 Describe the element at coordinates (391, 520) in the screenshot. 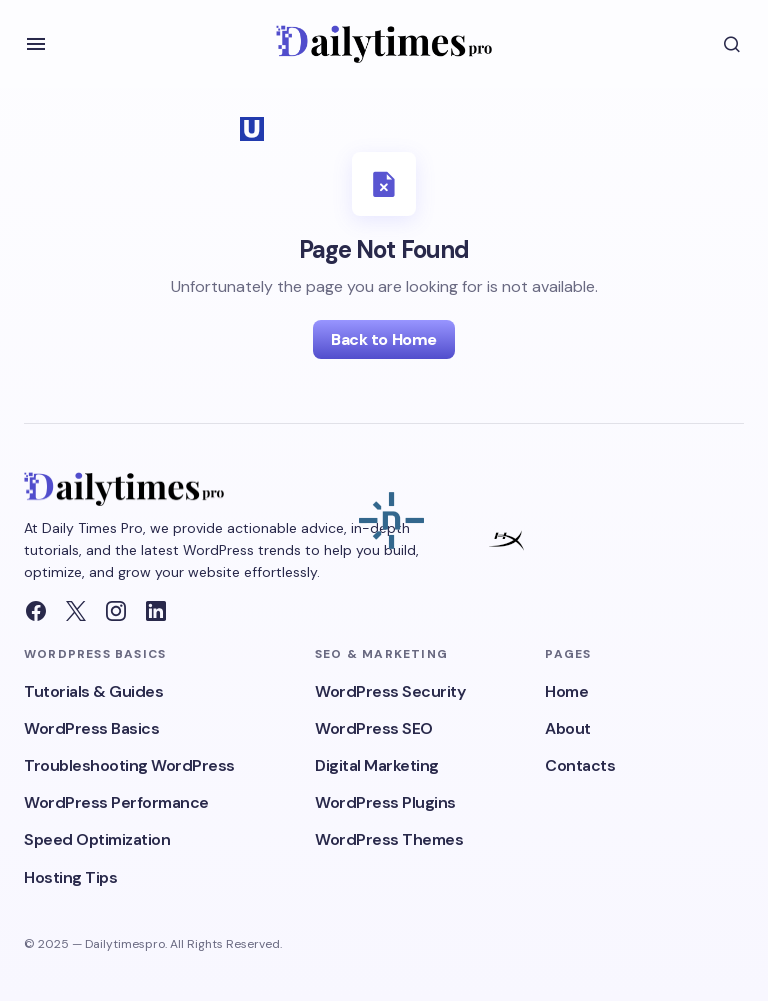

I see `Netlify logo` at that location.